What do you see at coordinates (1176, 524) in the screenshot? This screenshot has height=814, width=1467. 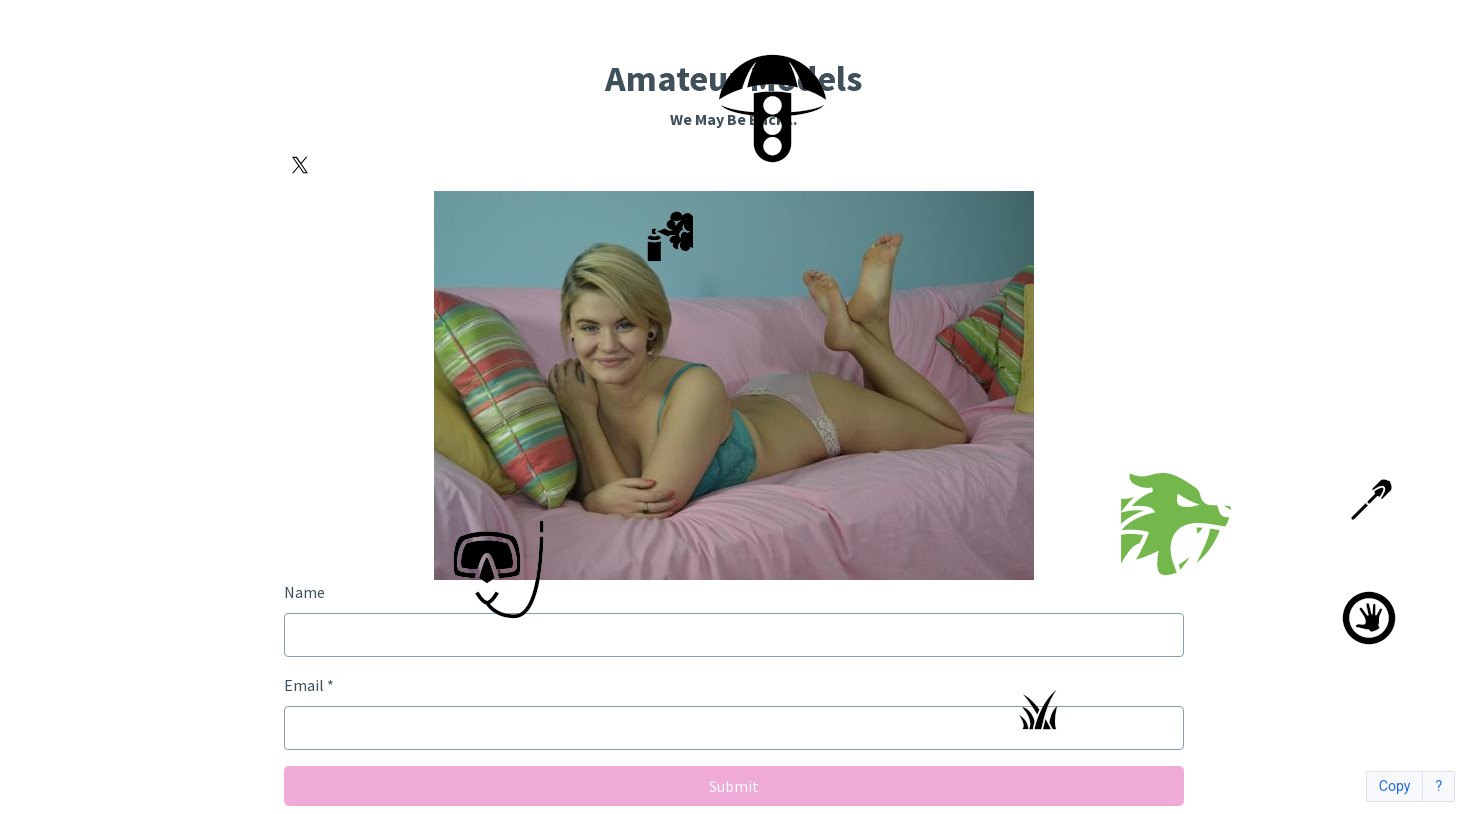 I see `select saber-toothed cat character or avatar` at bounding box center [1176, 524].